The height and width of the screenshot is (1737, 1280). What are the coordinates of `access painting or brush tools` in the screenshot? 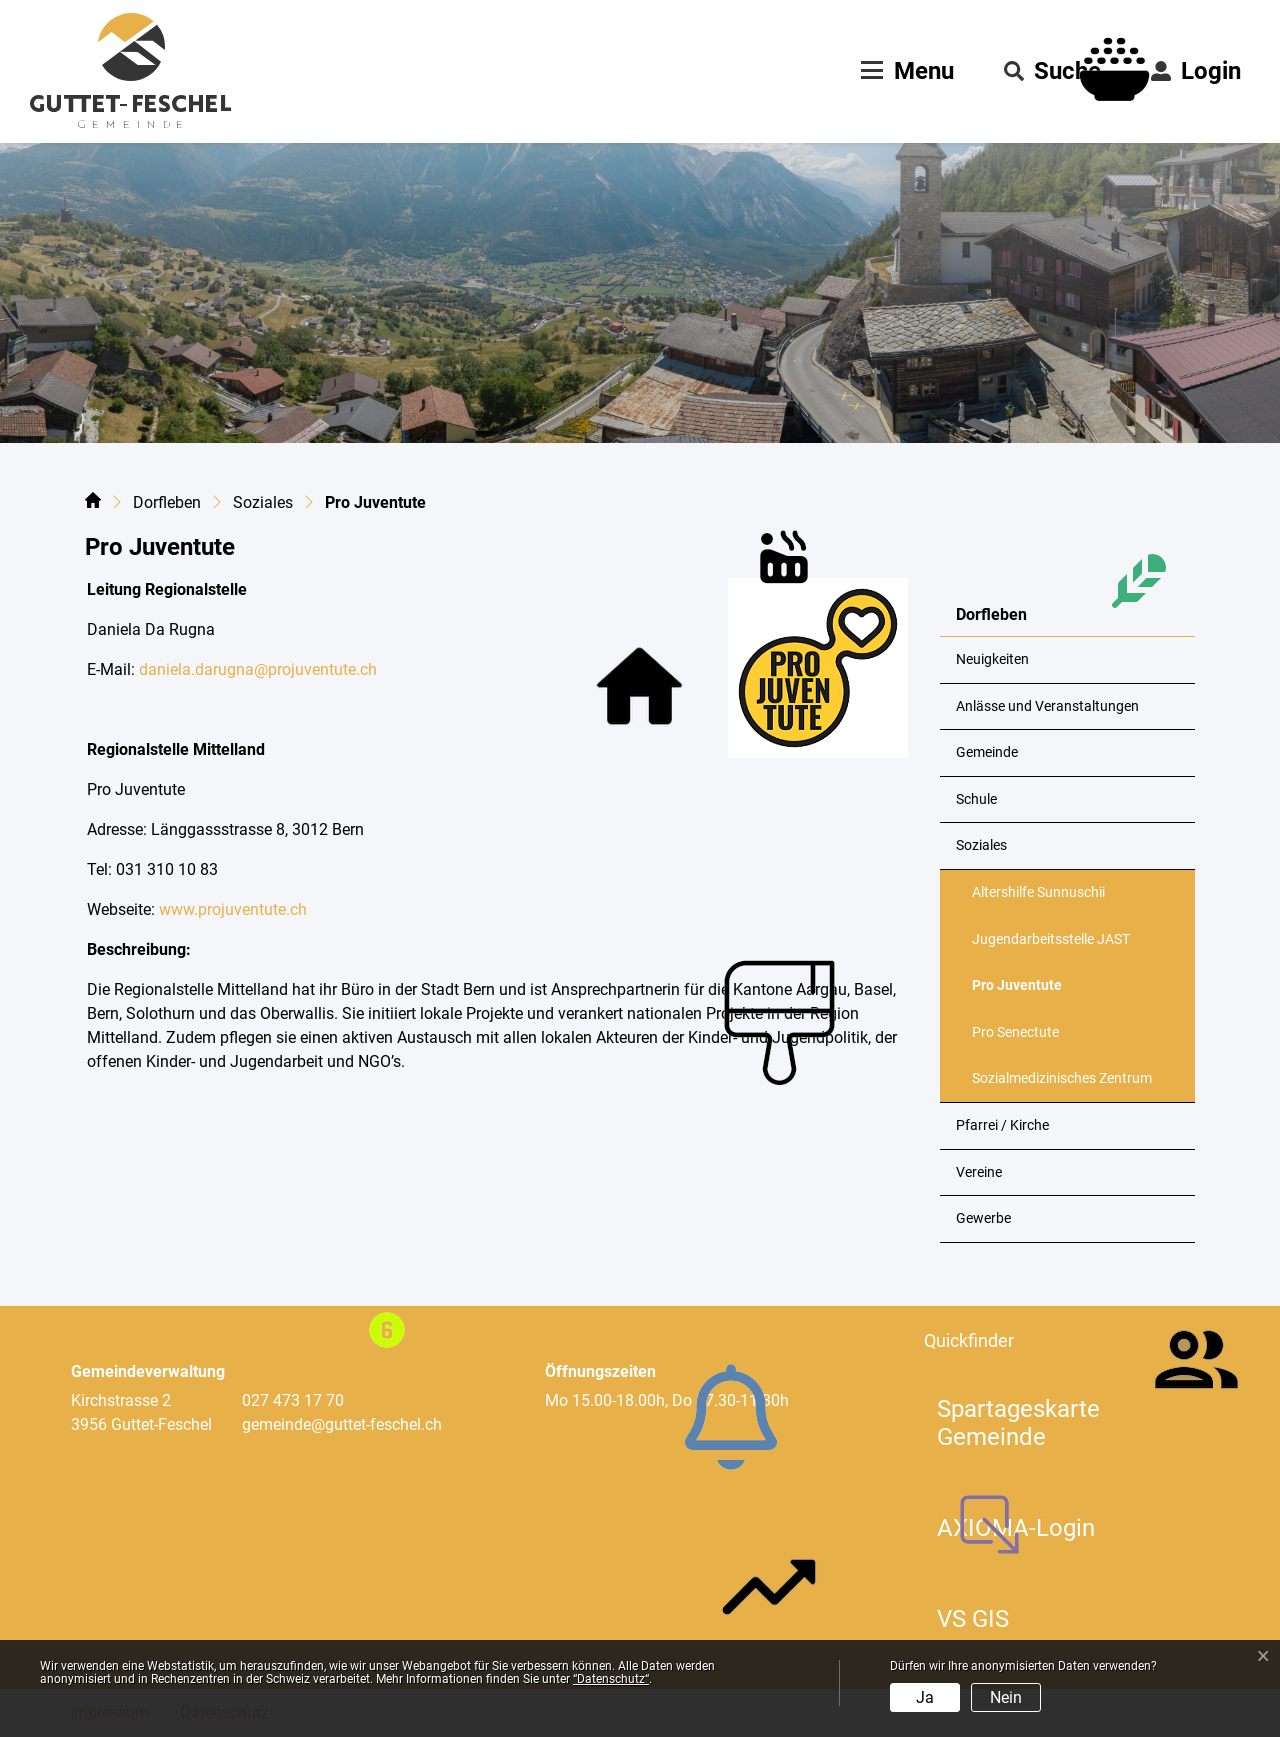 It's located at (779, 1020).